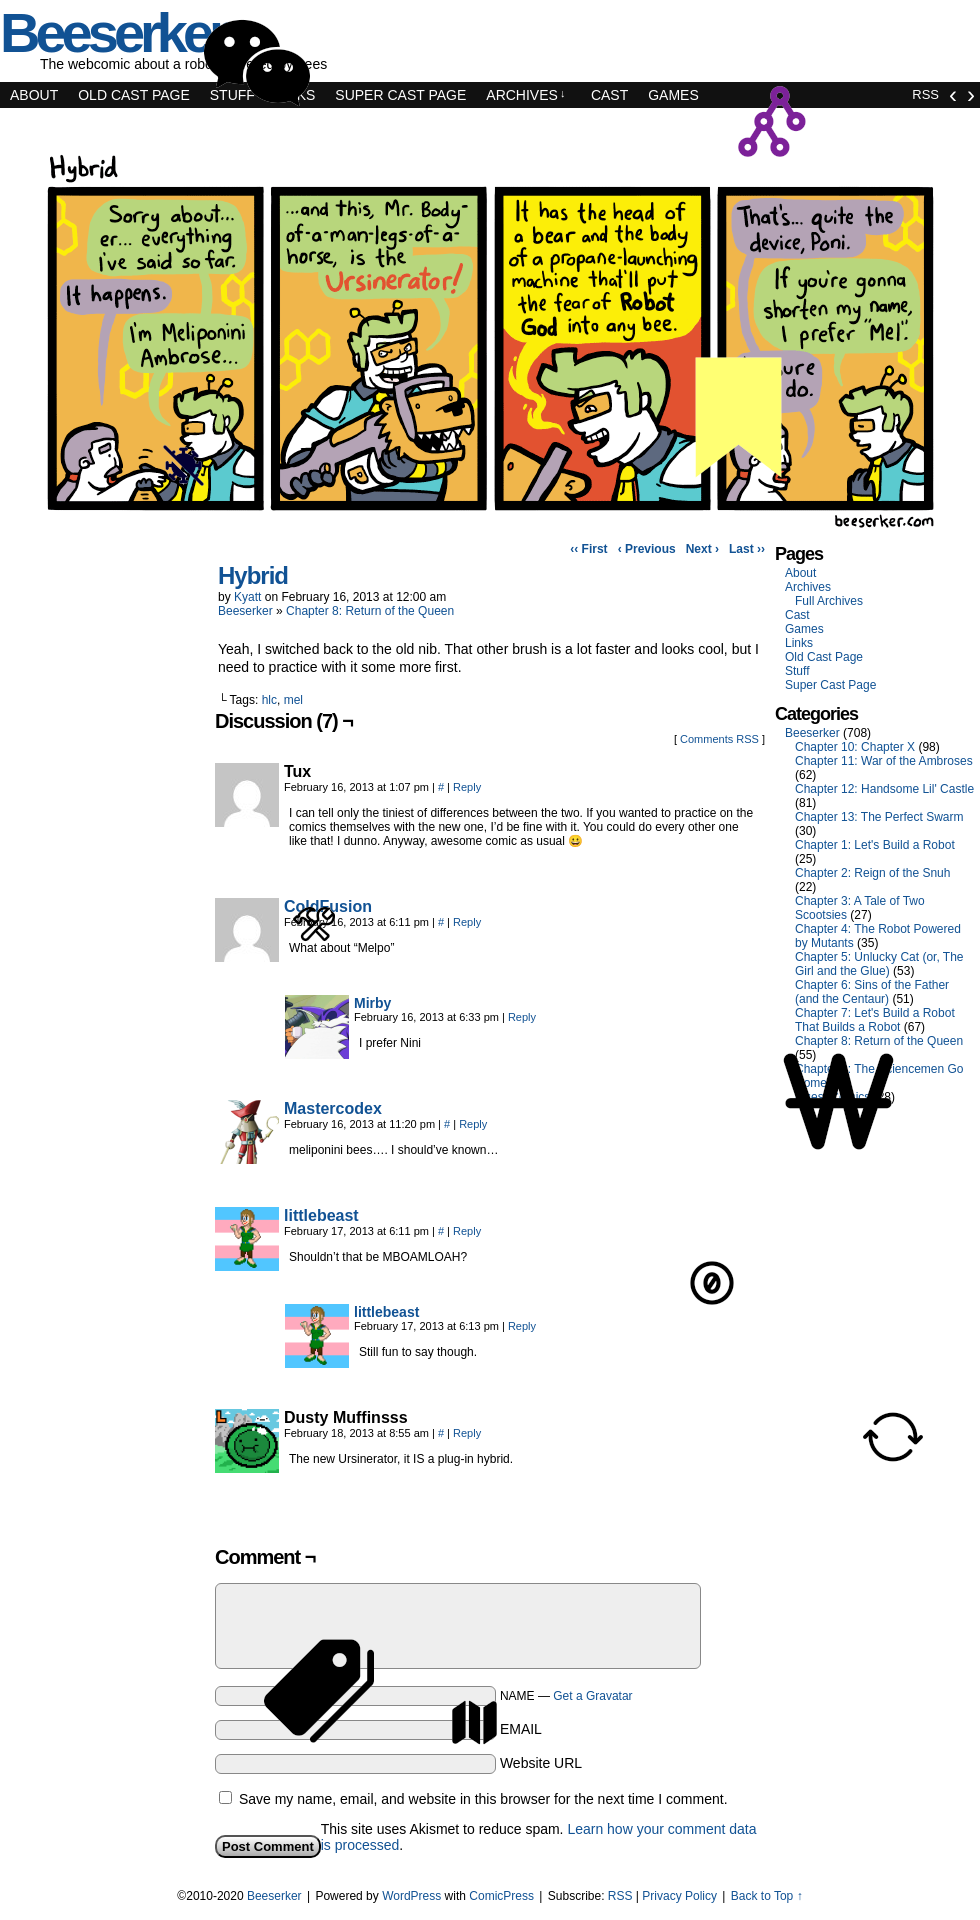  Describe the element at coordinates (773, 121) in the screenshot. I see `view hierarchical data structure` at that location.